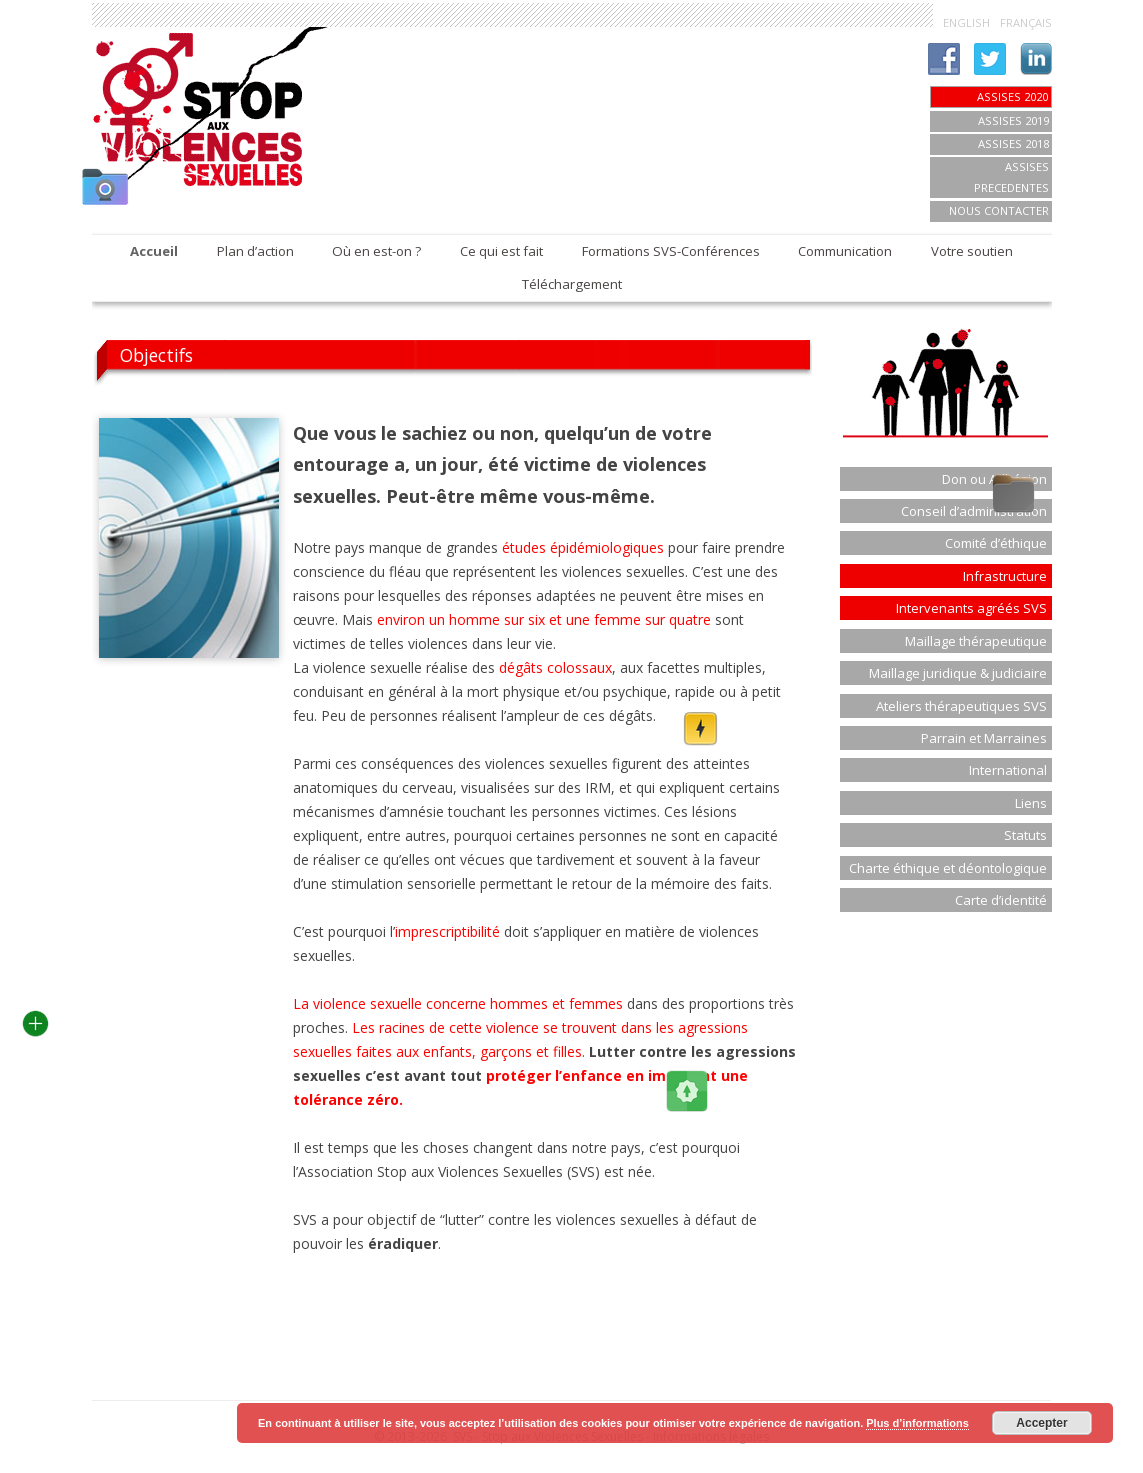 This screenshot has width=1143, height=1473. Describe the element at coordinates (1013, 493) in the screenshot. I see `open folder to view files` at that location.